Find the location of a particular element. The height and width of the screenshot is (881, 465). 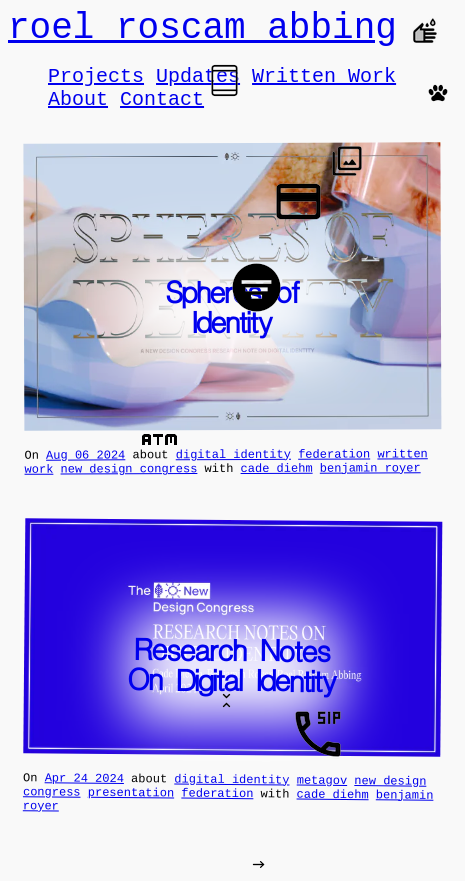

access payment methods is located at coordinates (298, 201).